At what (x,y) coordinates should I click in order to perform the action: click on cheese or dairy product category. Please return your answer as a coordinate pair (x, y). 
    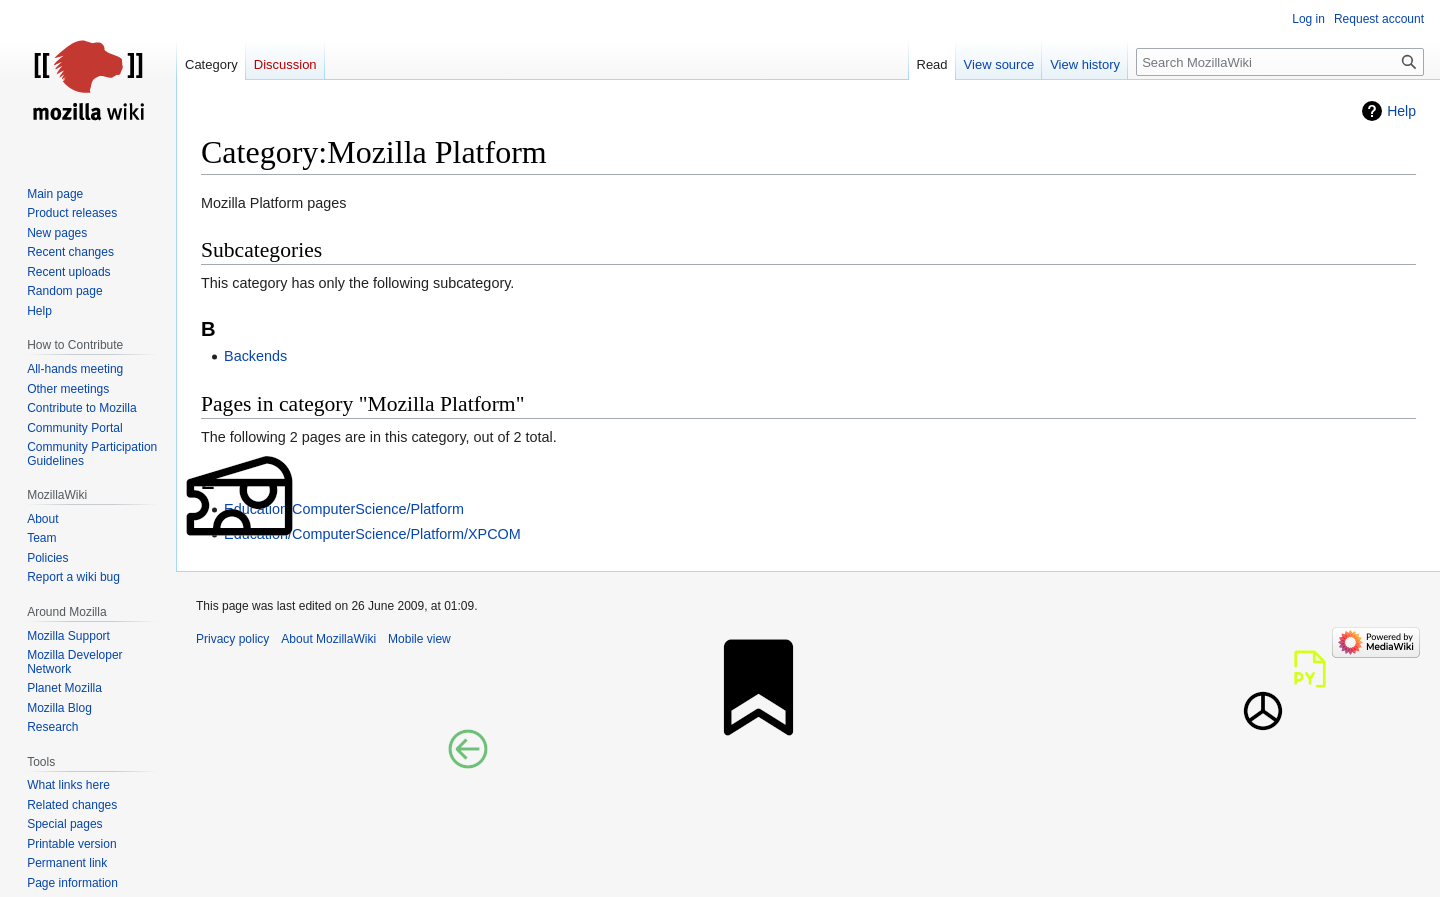
    Looking at the image, I should click on (239, 501).